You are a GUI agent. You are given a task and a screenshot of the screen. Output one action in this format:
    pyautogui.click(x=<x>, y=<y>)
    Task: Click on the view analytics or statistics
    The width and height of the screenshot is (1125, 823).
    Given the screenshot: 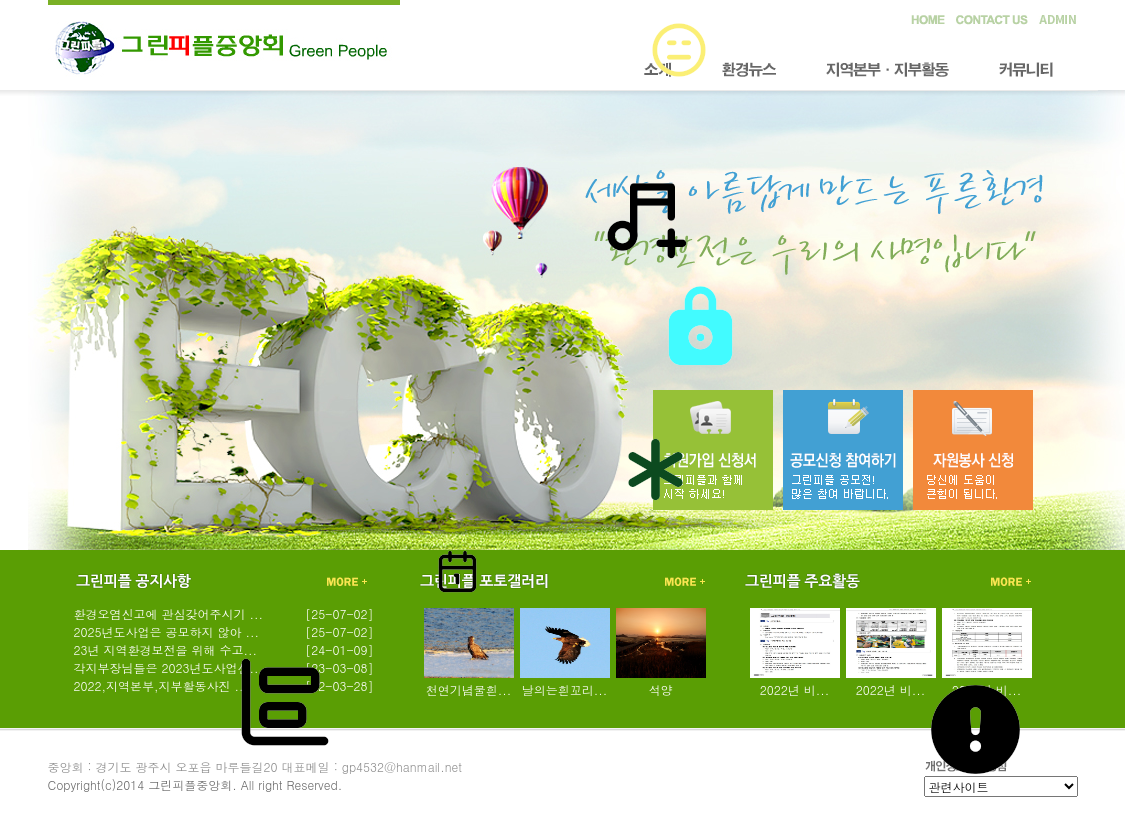 What is the action you would take?
    pyautogui.click(x=285, y=702)
    